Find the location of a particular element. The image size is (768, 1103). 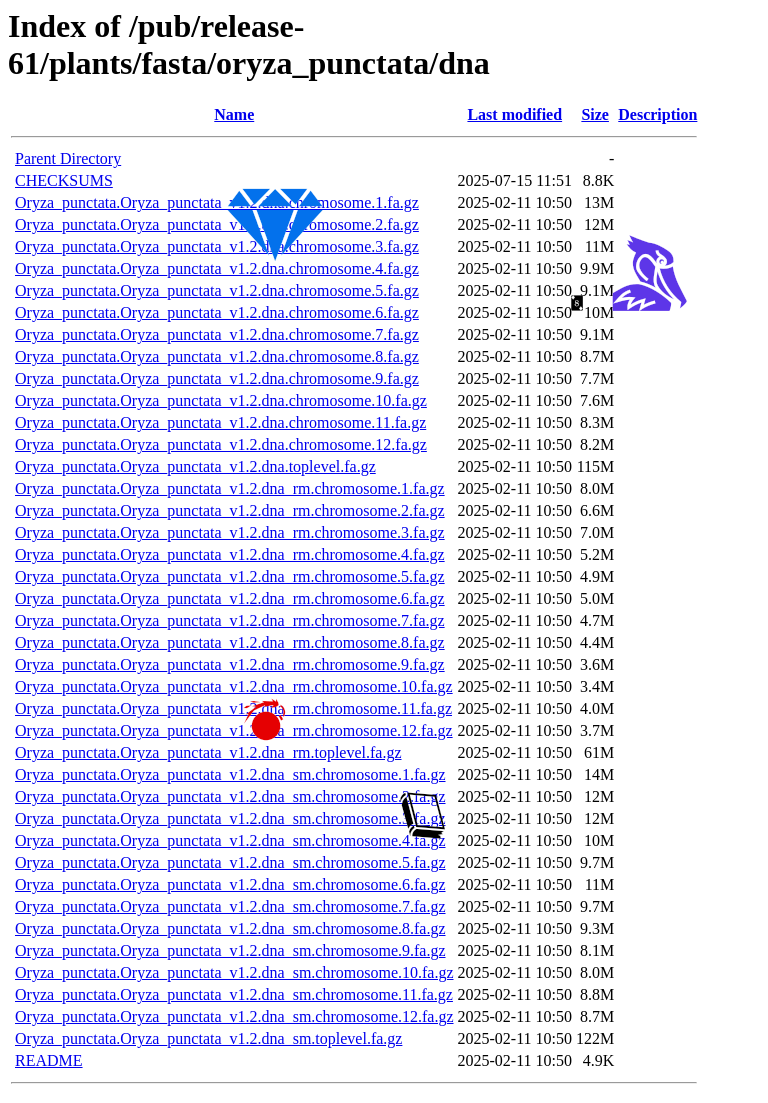

shoebill stork bird icon is located at coordinates (651, 273).